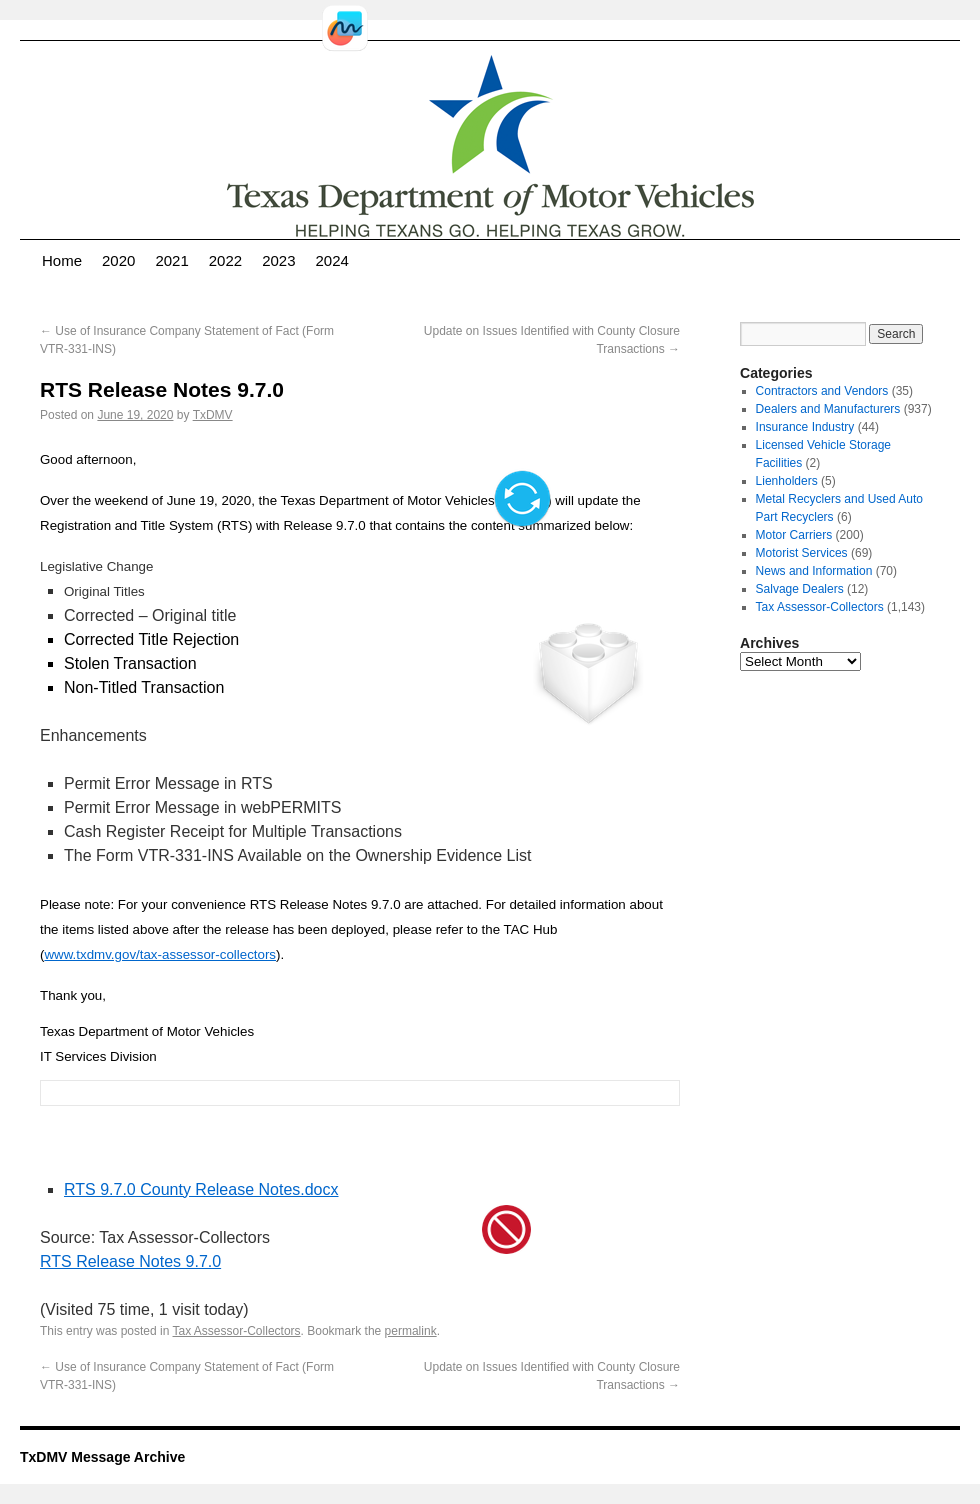  I want to click on open freeform app for collaborative brainstorming, so click(345, 28).